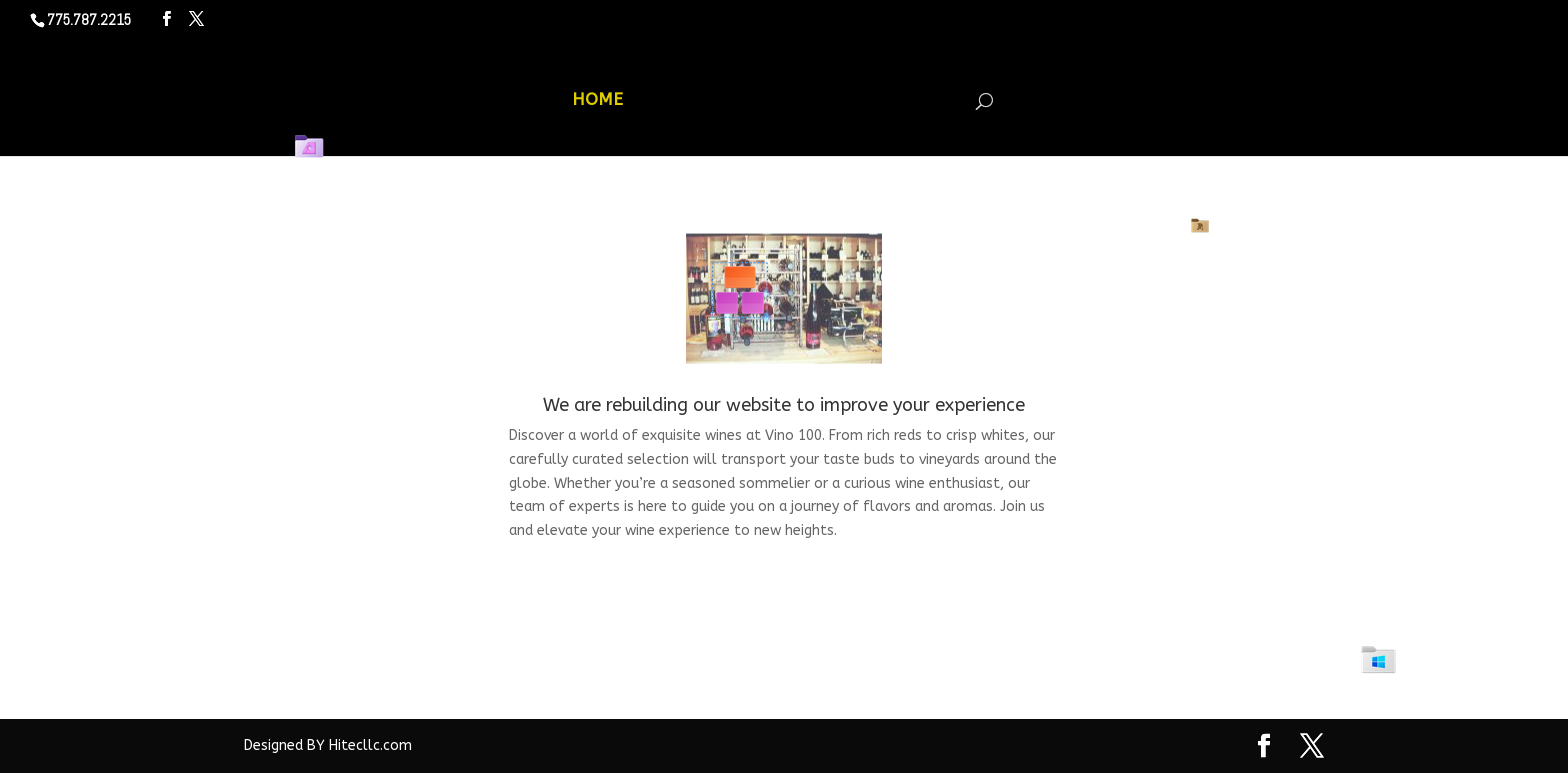  Describe the element at coordinates (1200, 226) in the screenshot. I see `folder containing historical or ancient history files` at that location.